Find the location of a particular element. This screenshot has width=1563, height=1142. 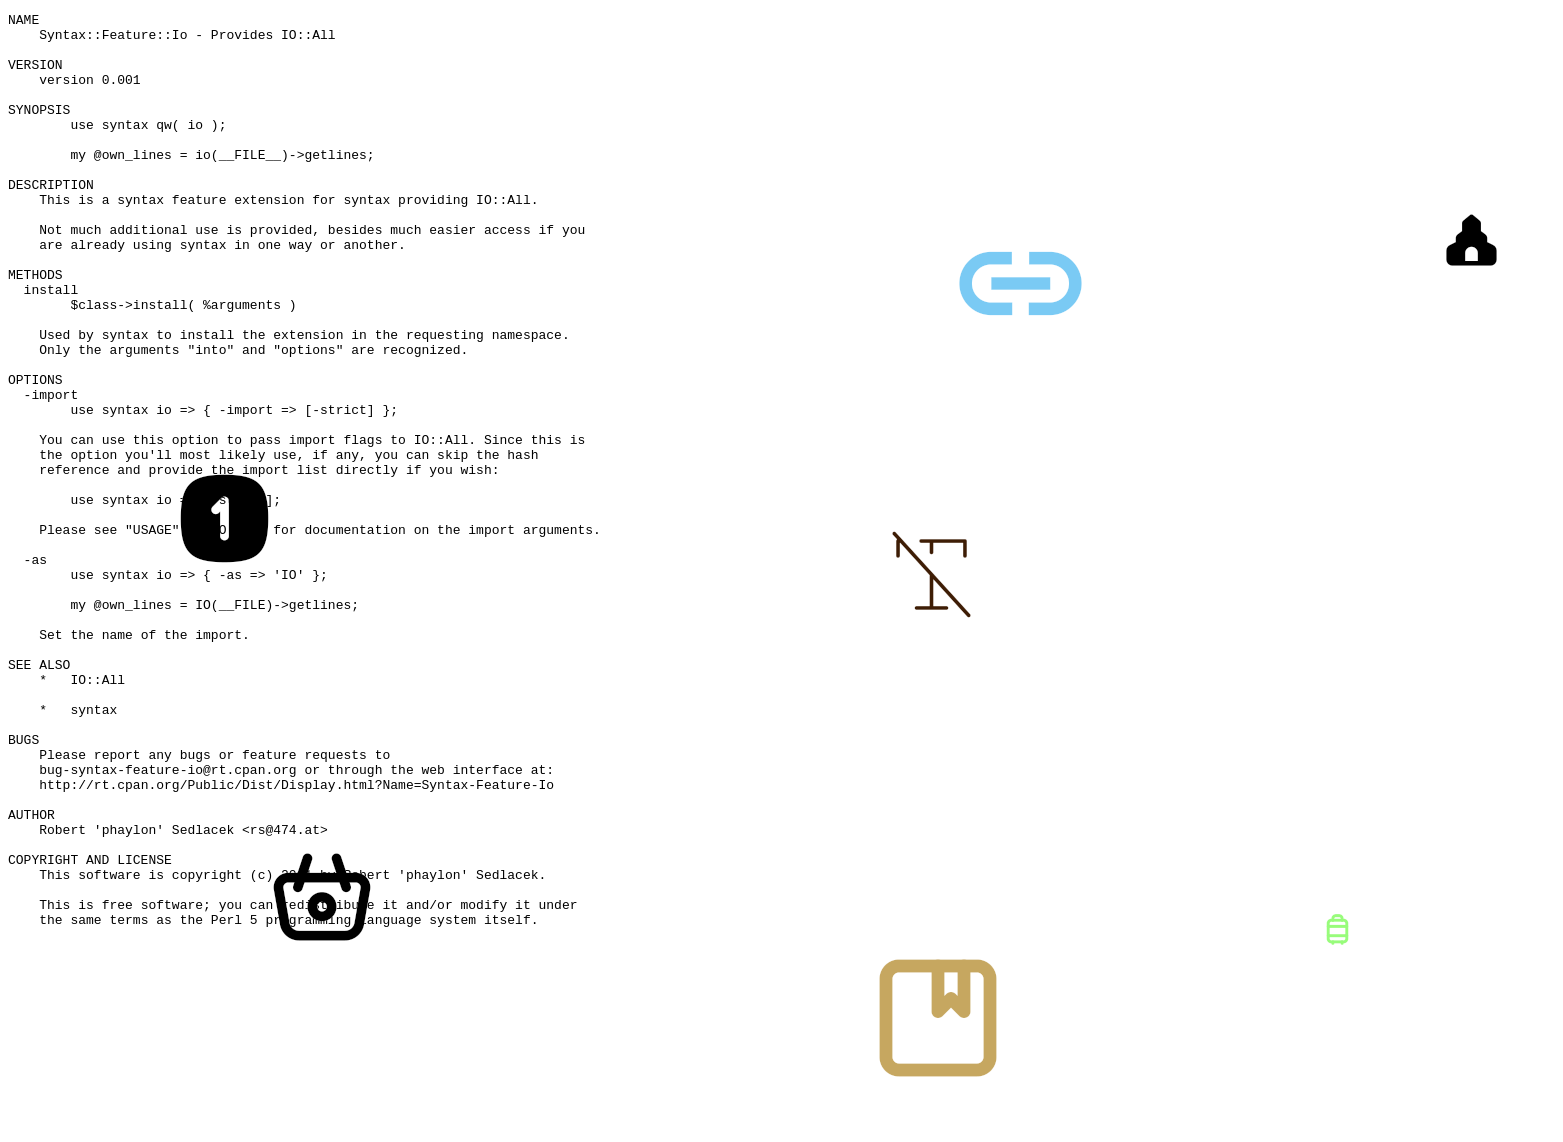

copy or share a link is located at coordinates (1020, 283).